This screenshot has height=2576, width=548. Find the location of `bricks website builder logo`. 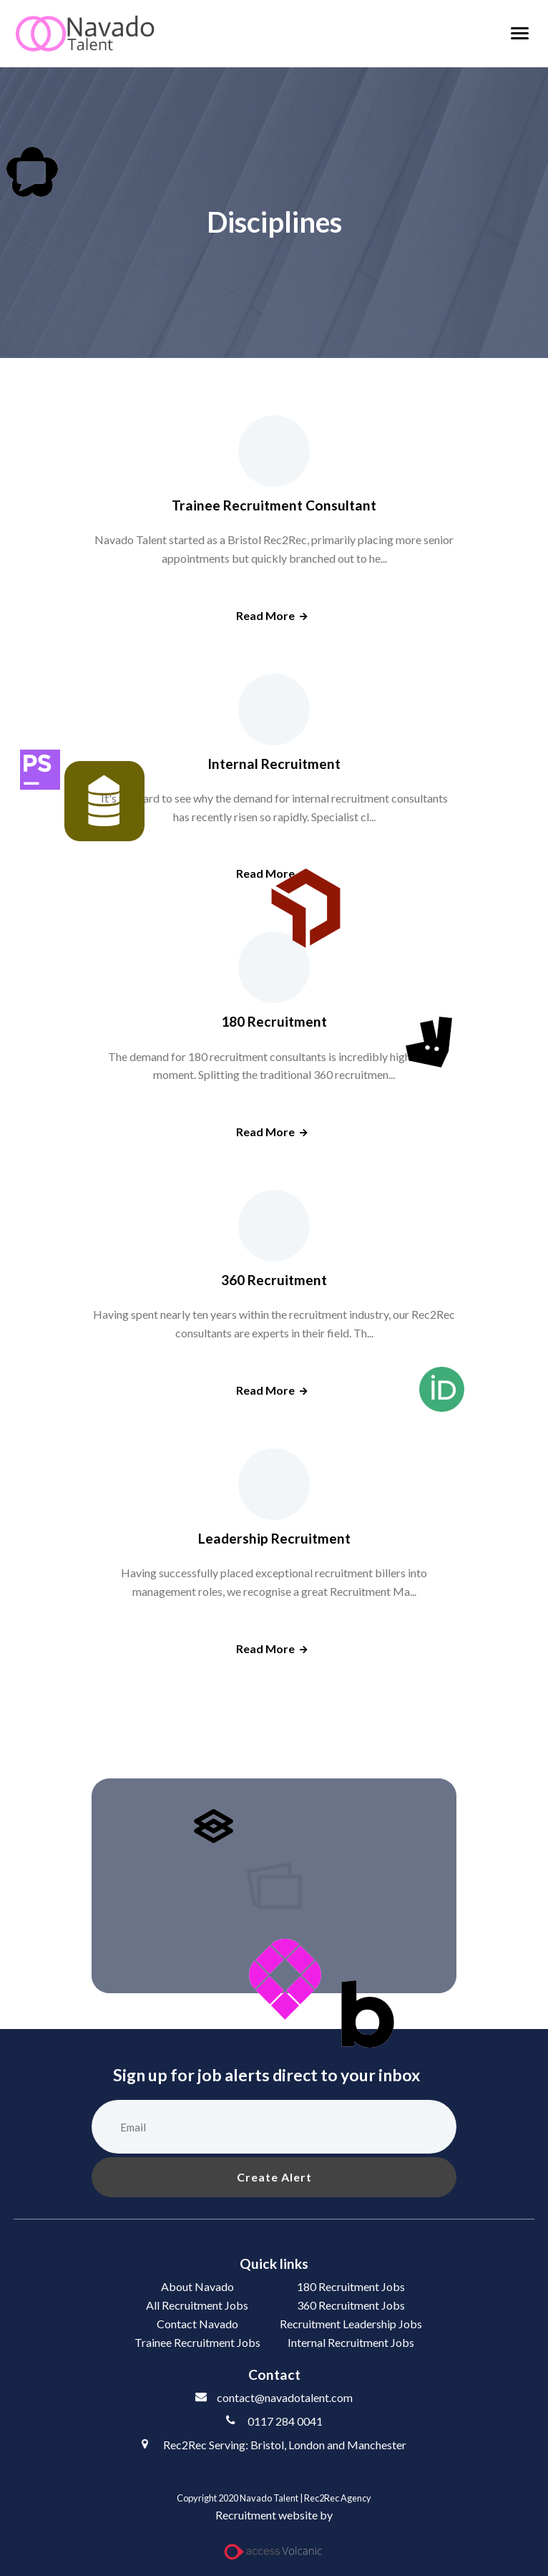

bricks website builder logo is located at coordinates (368, 2014).